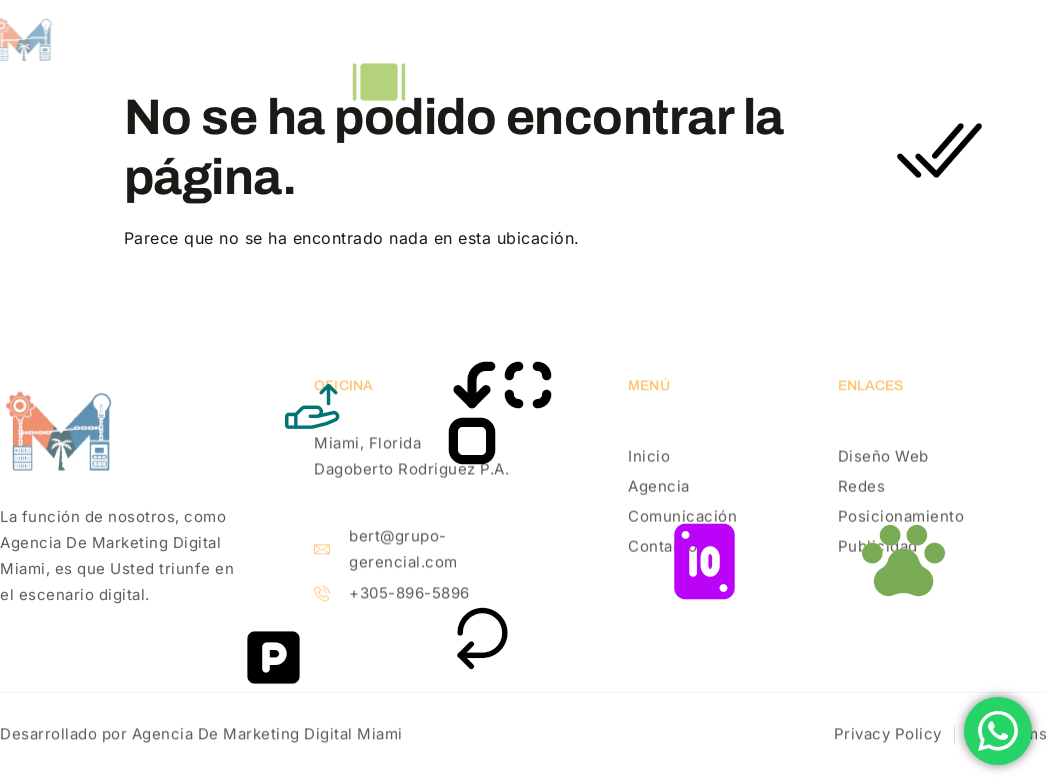 This screenshot has width=1047, height=780. Describe the element at coordinates (314, 409) in the screenshot. I see `upload or share from your hand` at that location.